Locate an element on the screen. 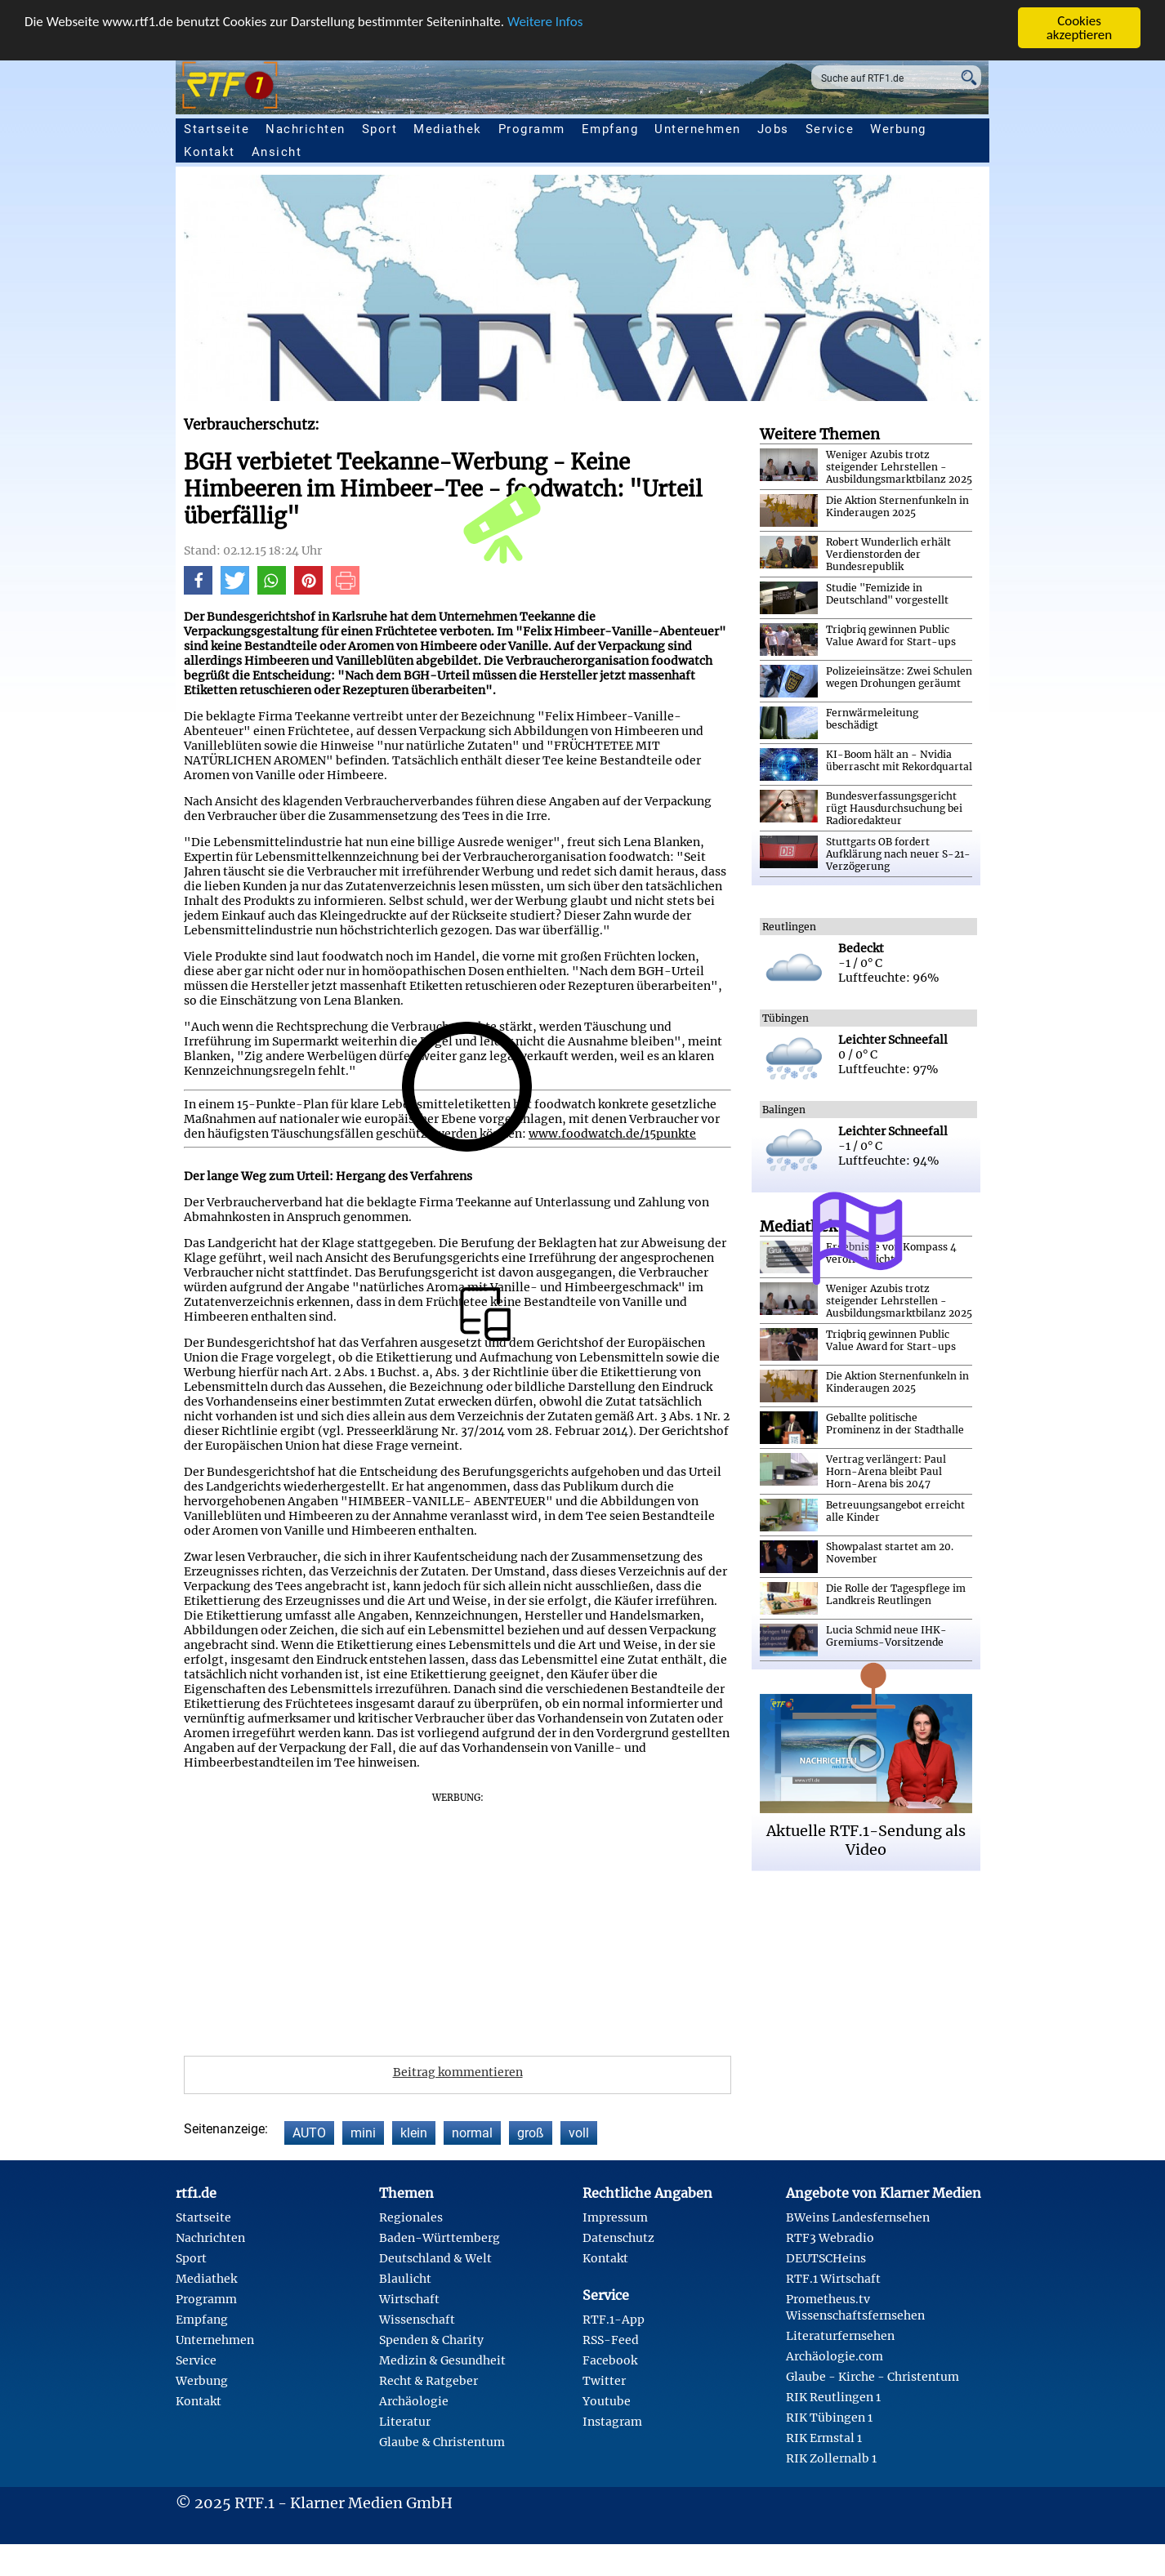 The width and height of the screenshot is (1165, 2576). explore or discover new content is located at coordinates (502, 524).